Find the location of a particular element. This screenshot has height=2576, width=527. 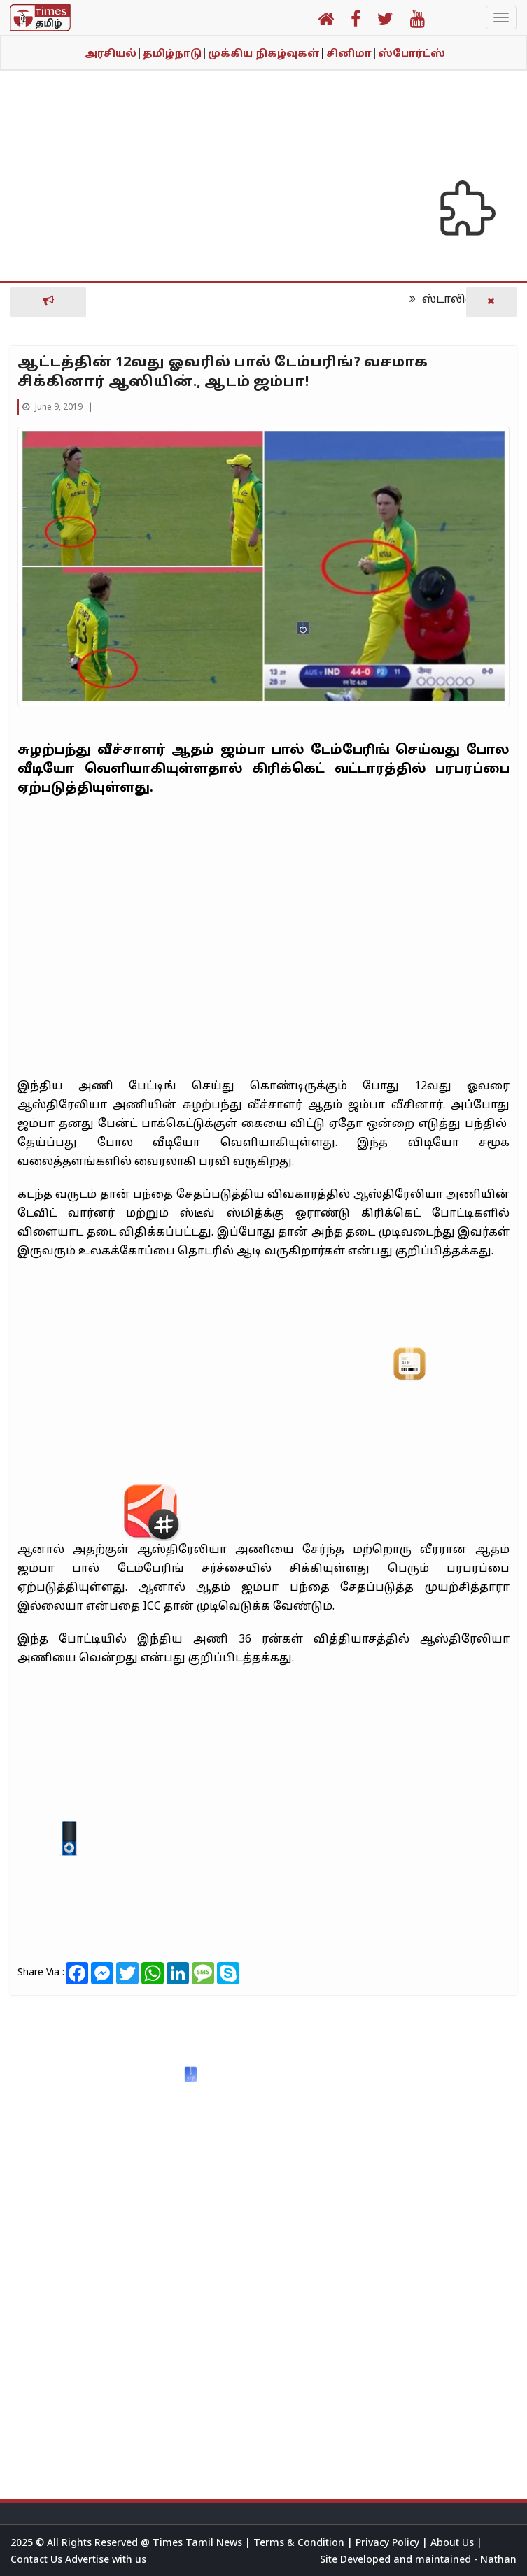

open zathura document viewer is located at coordinates (150, 1511).